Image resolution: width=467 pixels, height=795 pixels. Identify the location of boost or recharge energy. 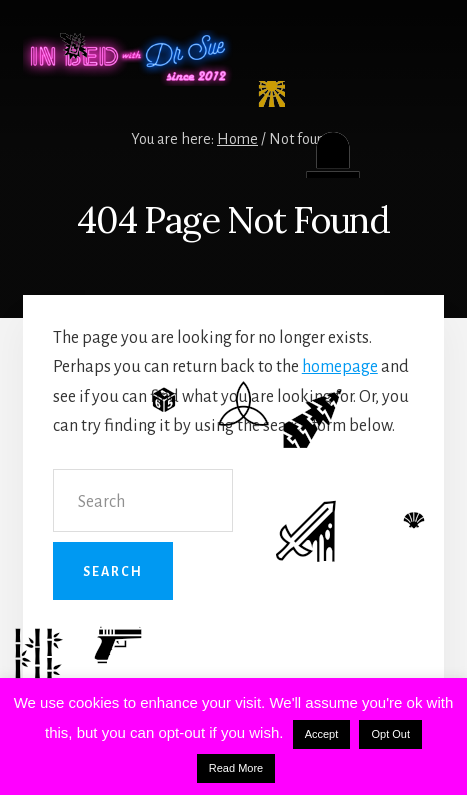
(73, 46).